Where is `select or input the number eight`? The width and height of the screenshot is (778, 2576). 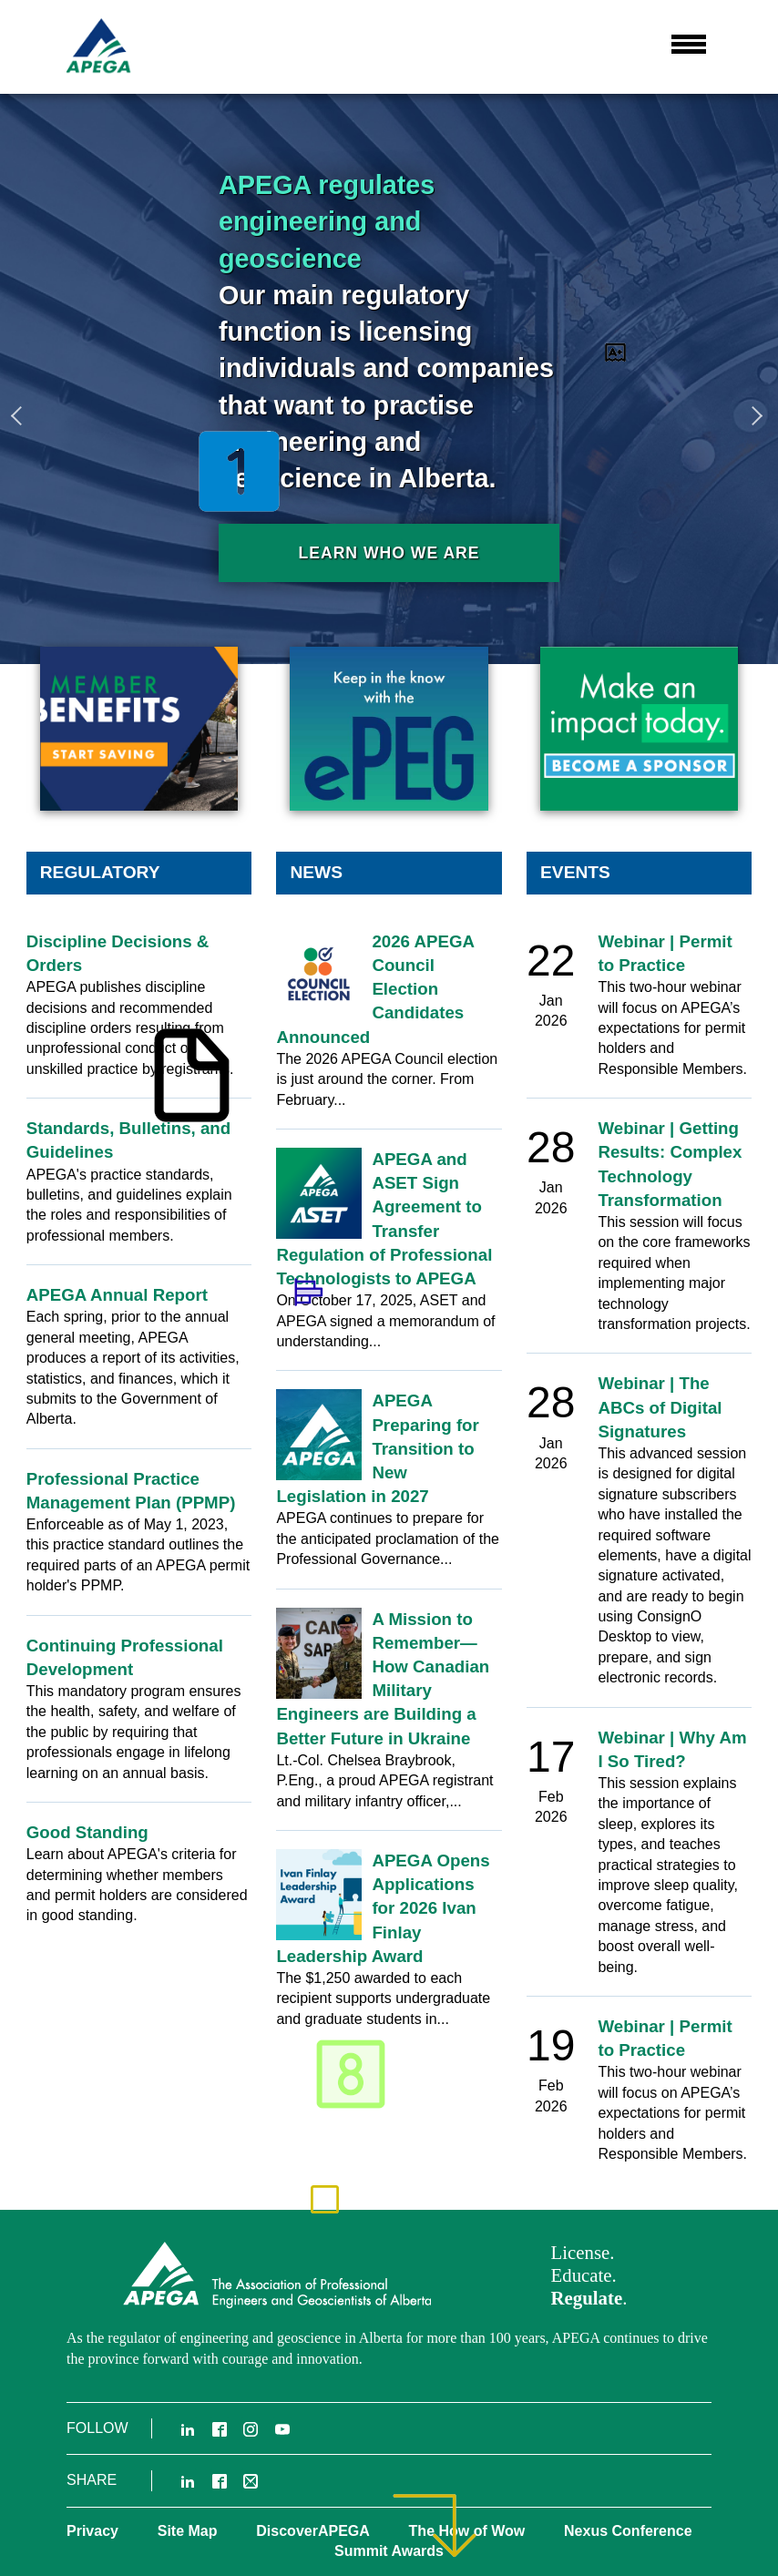
select or input the number eight is located at coordinates (351, 2074).